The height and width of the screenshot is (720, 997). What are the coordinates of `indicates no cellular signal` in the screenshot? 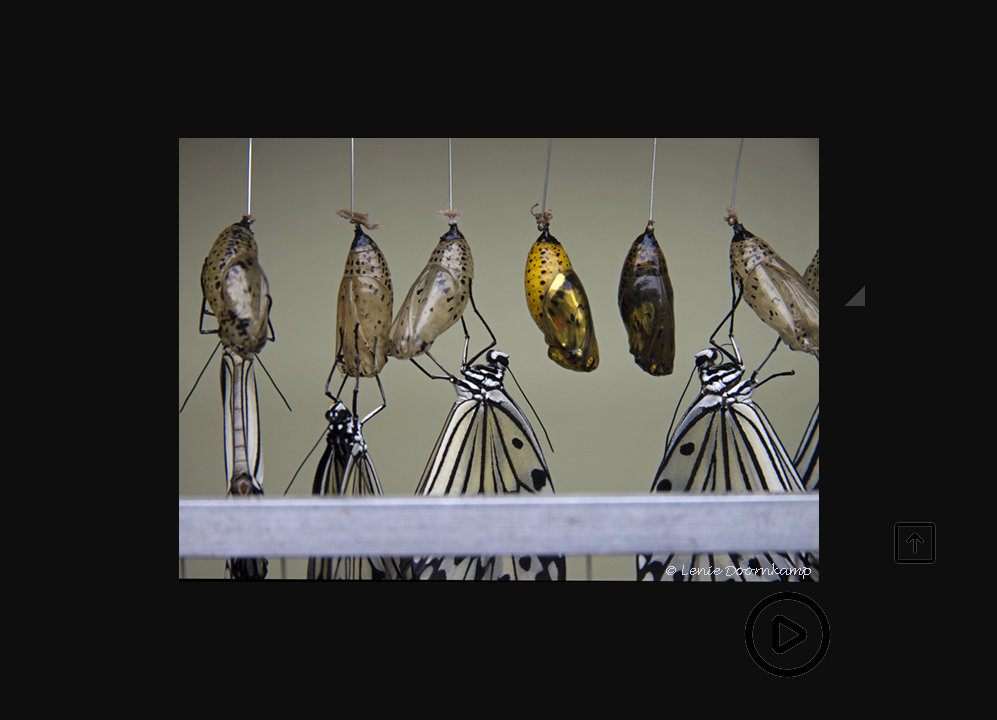 It's located at (855, 296).